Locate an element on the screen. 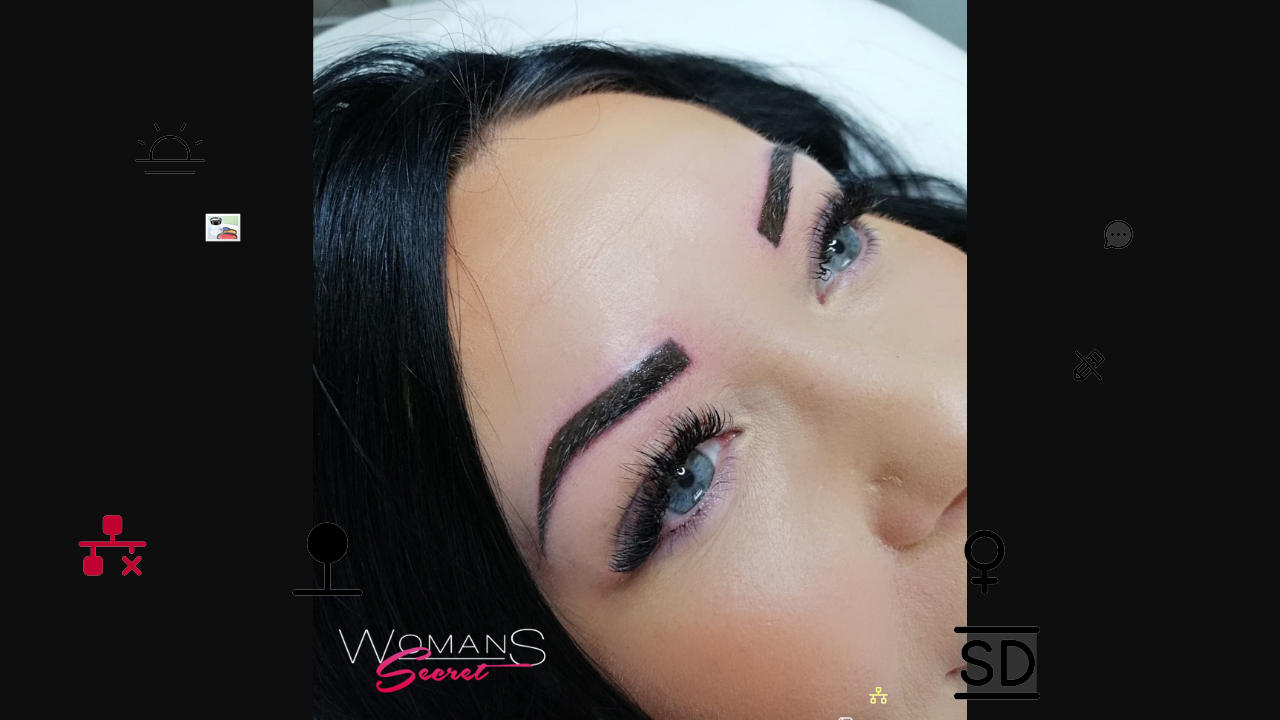 The height and width of the screenshot is (720, 1280). mark a location on the map is located at coordinates (327, 560).